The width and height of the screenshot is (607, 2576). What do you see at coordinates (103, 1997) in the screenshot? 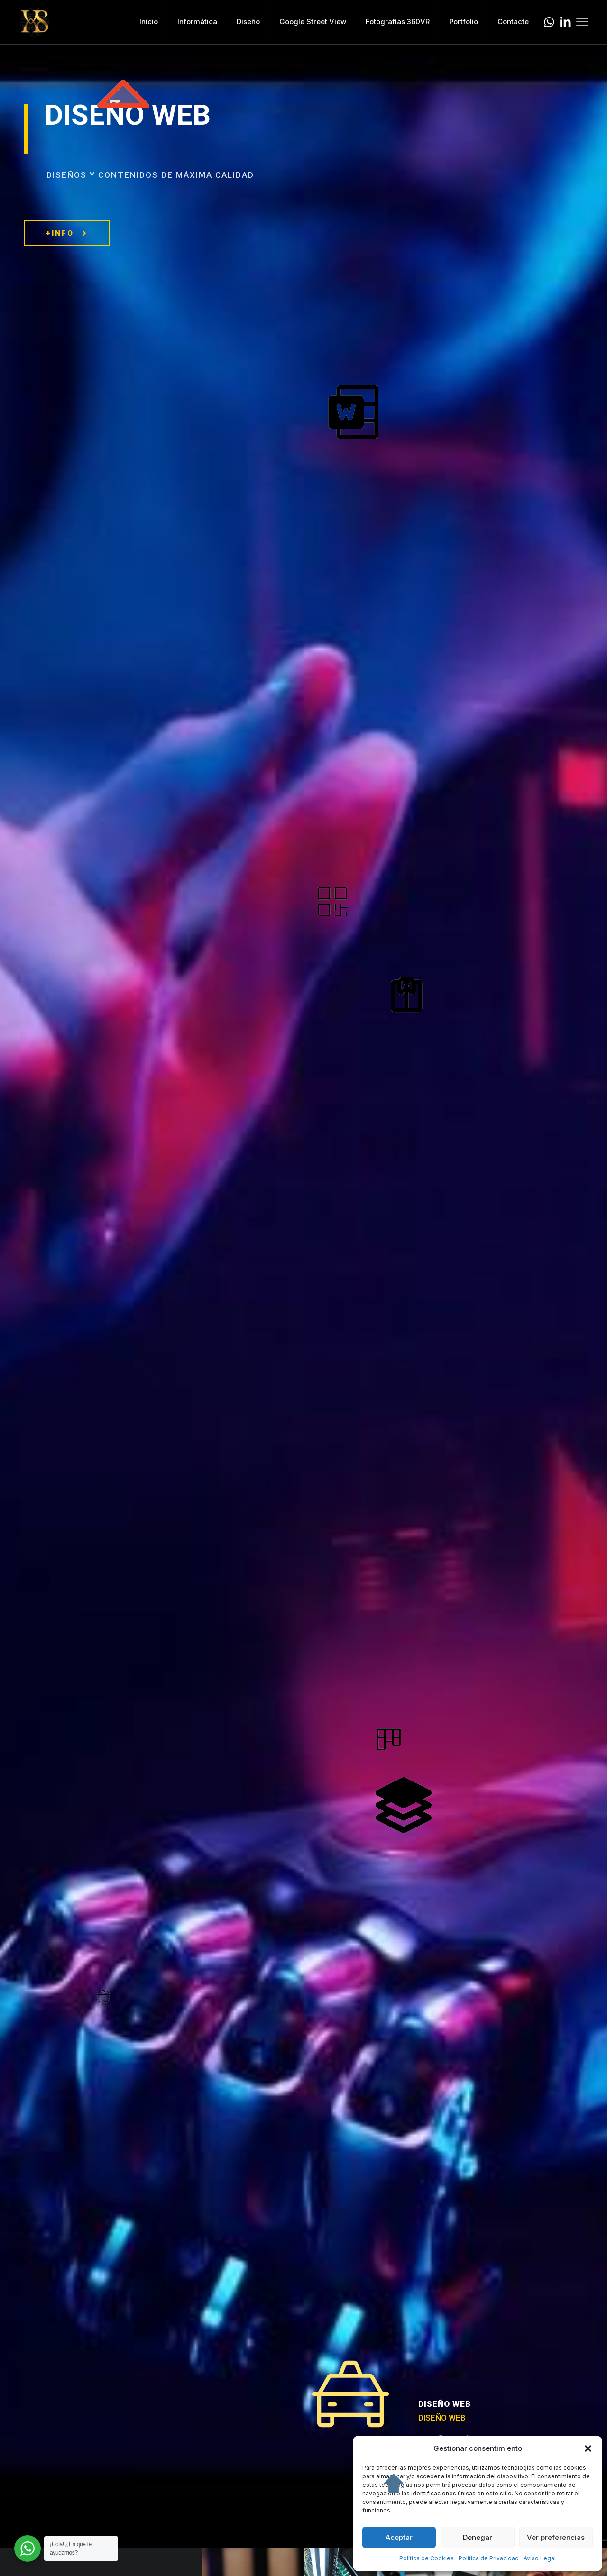
I see `switch to global or worldwide view` at bounding box center [103, 1997].